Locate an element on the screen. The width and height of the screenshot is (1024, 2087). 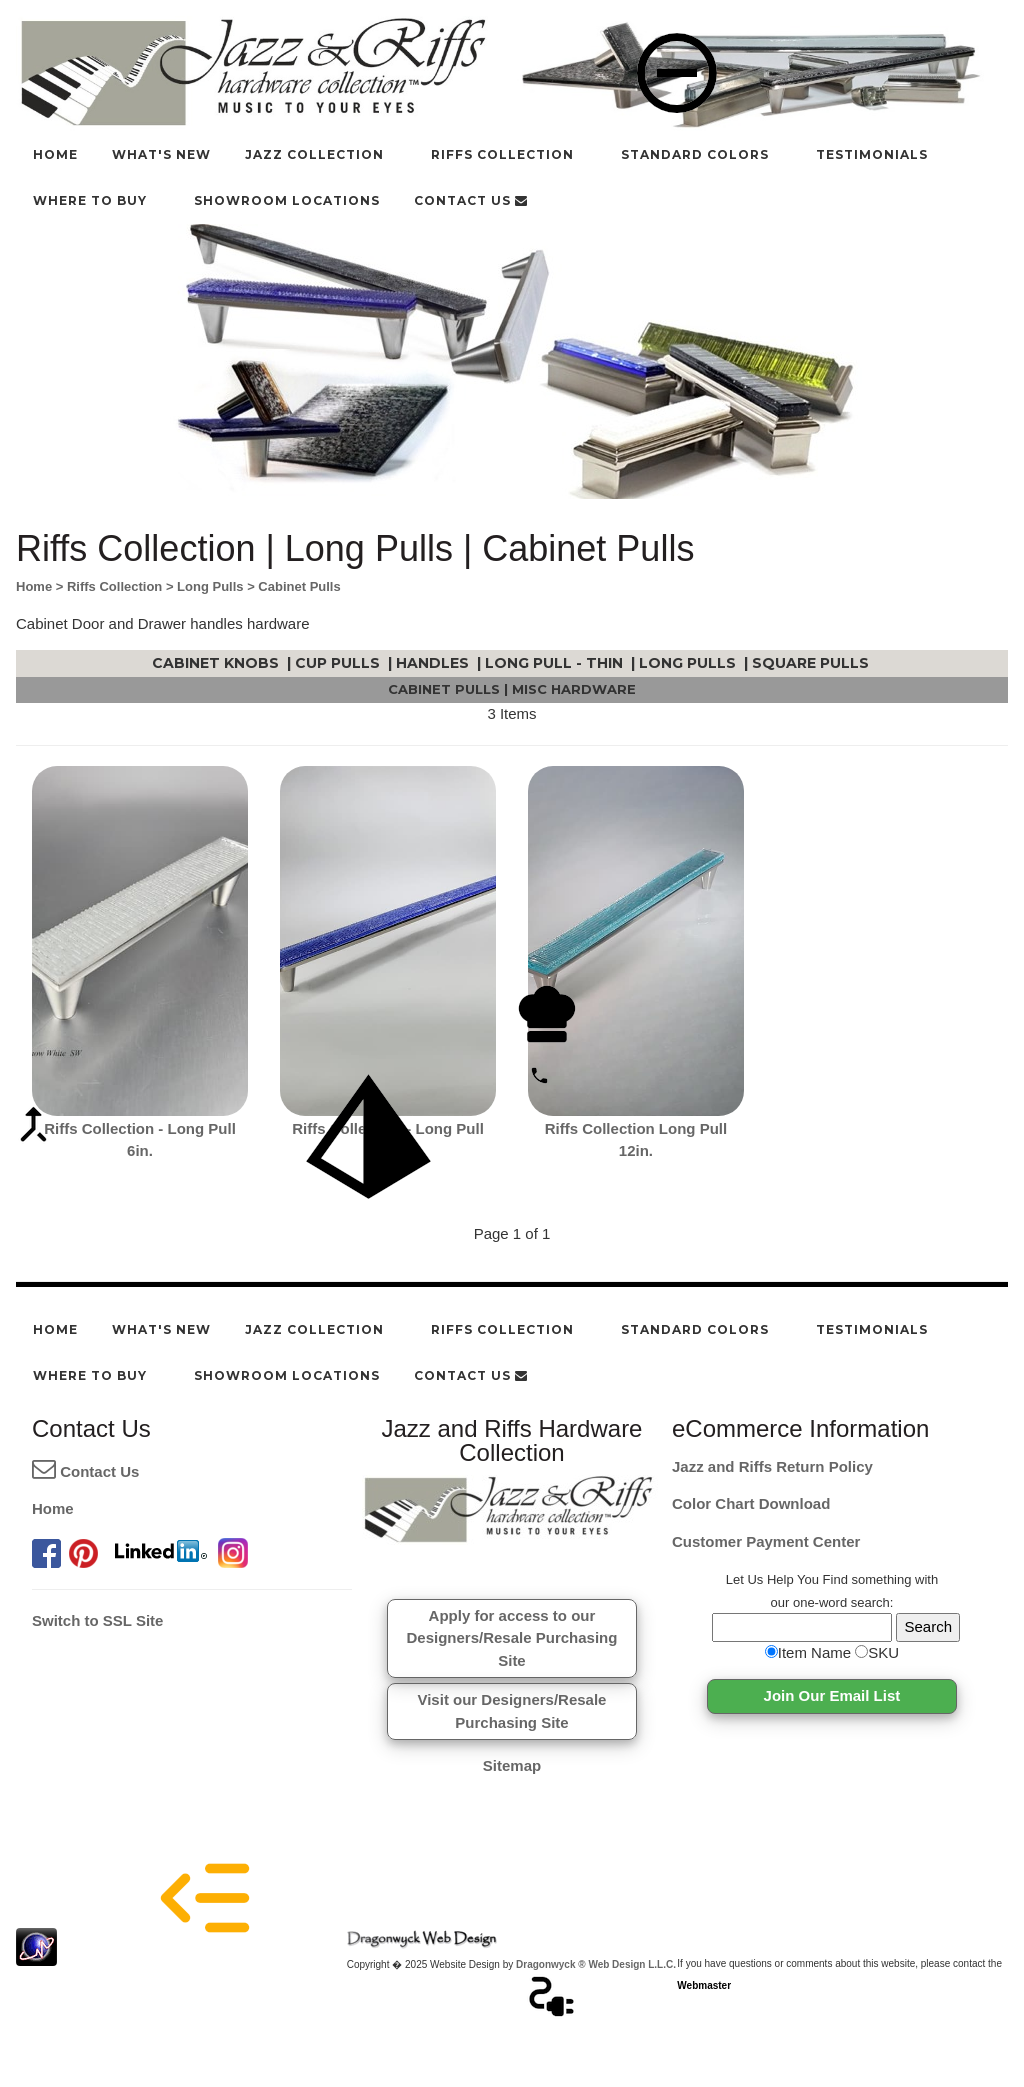
access 3D modeling or rendering tools is located at coordinates (368, 1136).